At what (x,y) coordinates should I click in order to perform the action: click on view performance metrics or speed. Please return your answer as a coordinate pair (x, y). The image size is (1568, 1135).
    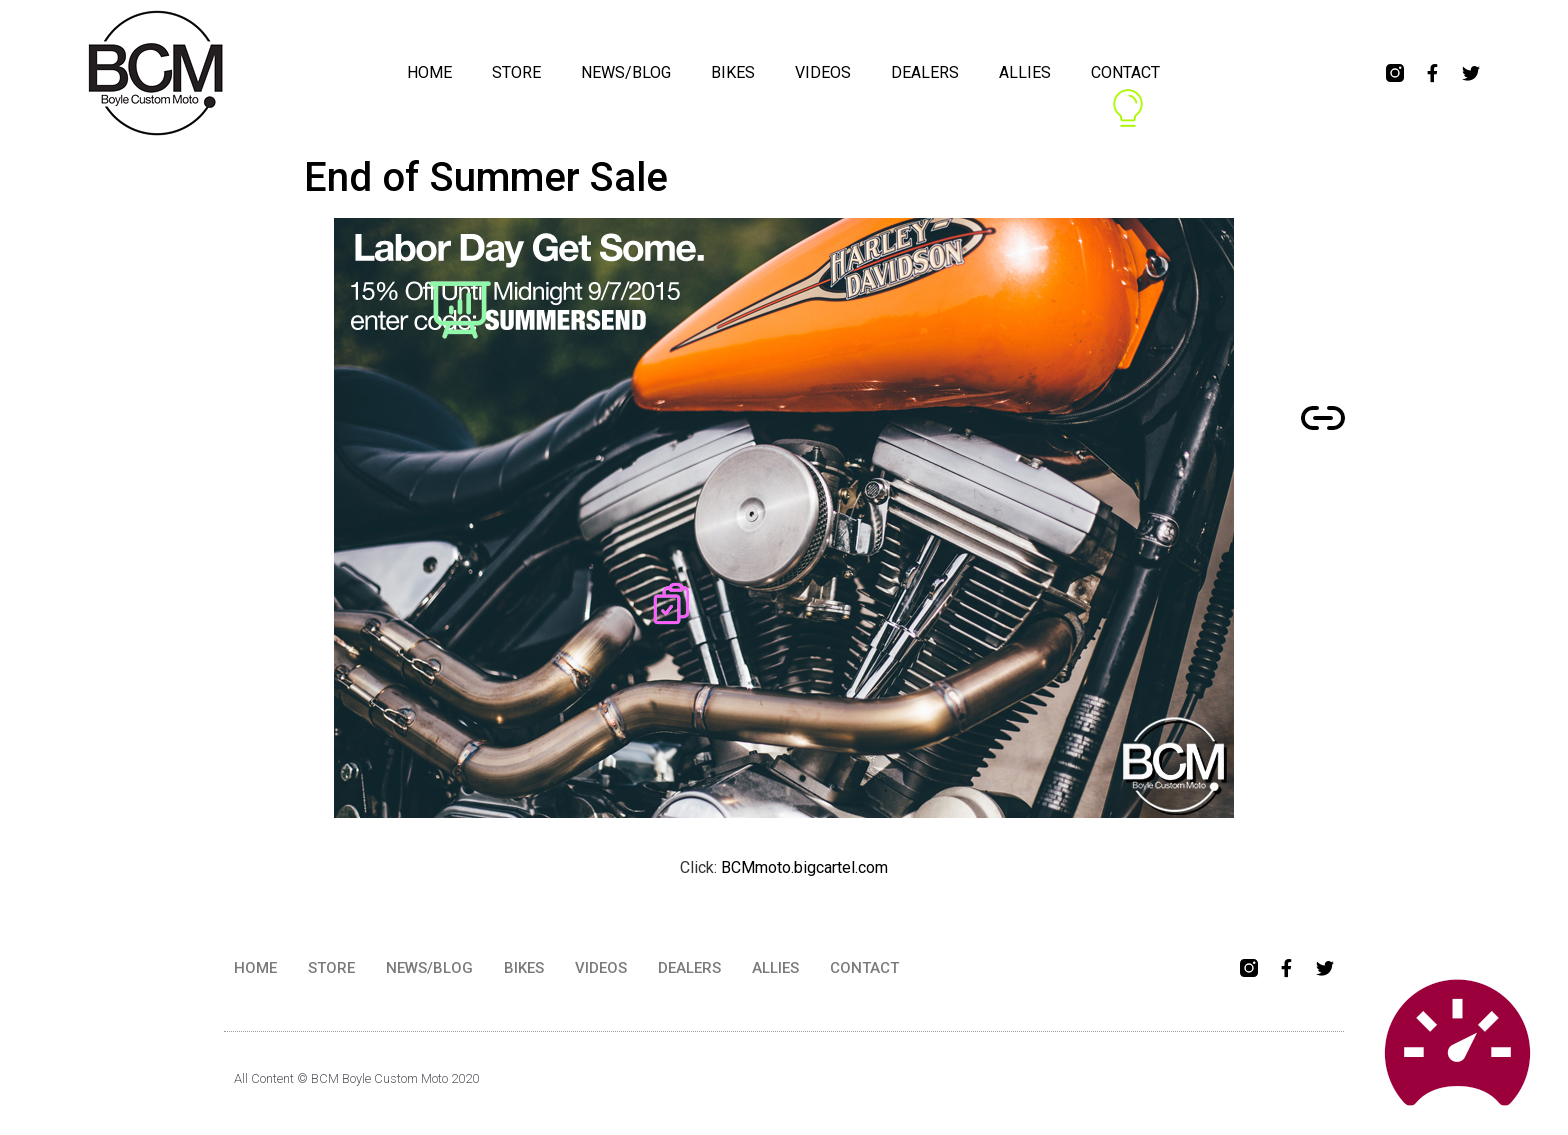
    Looking at the image, I should click on (1457, 1042).